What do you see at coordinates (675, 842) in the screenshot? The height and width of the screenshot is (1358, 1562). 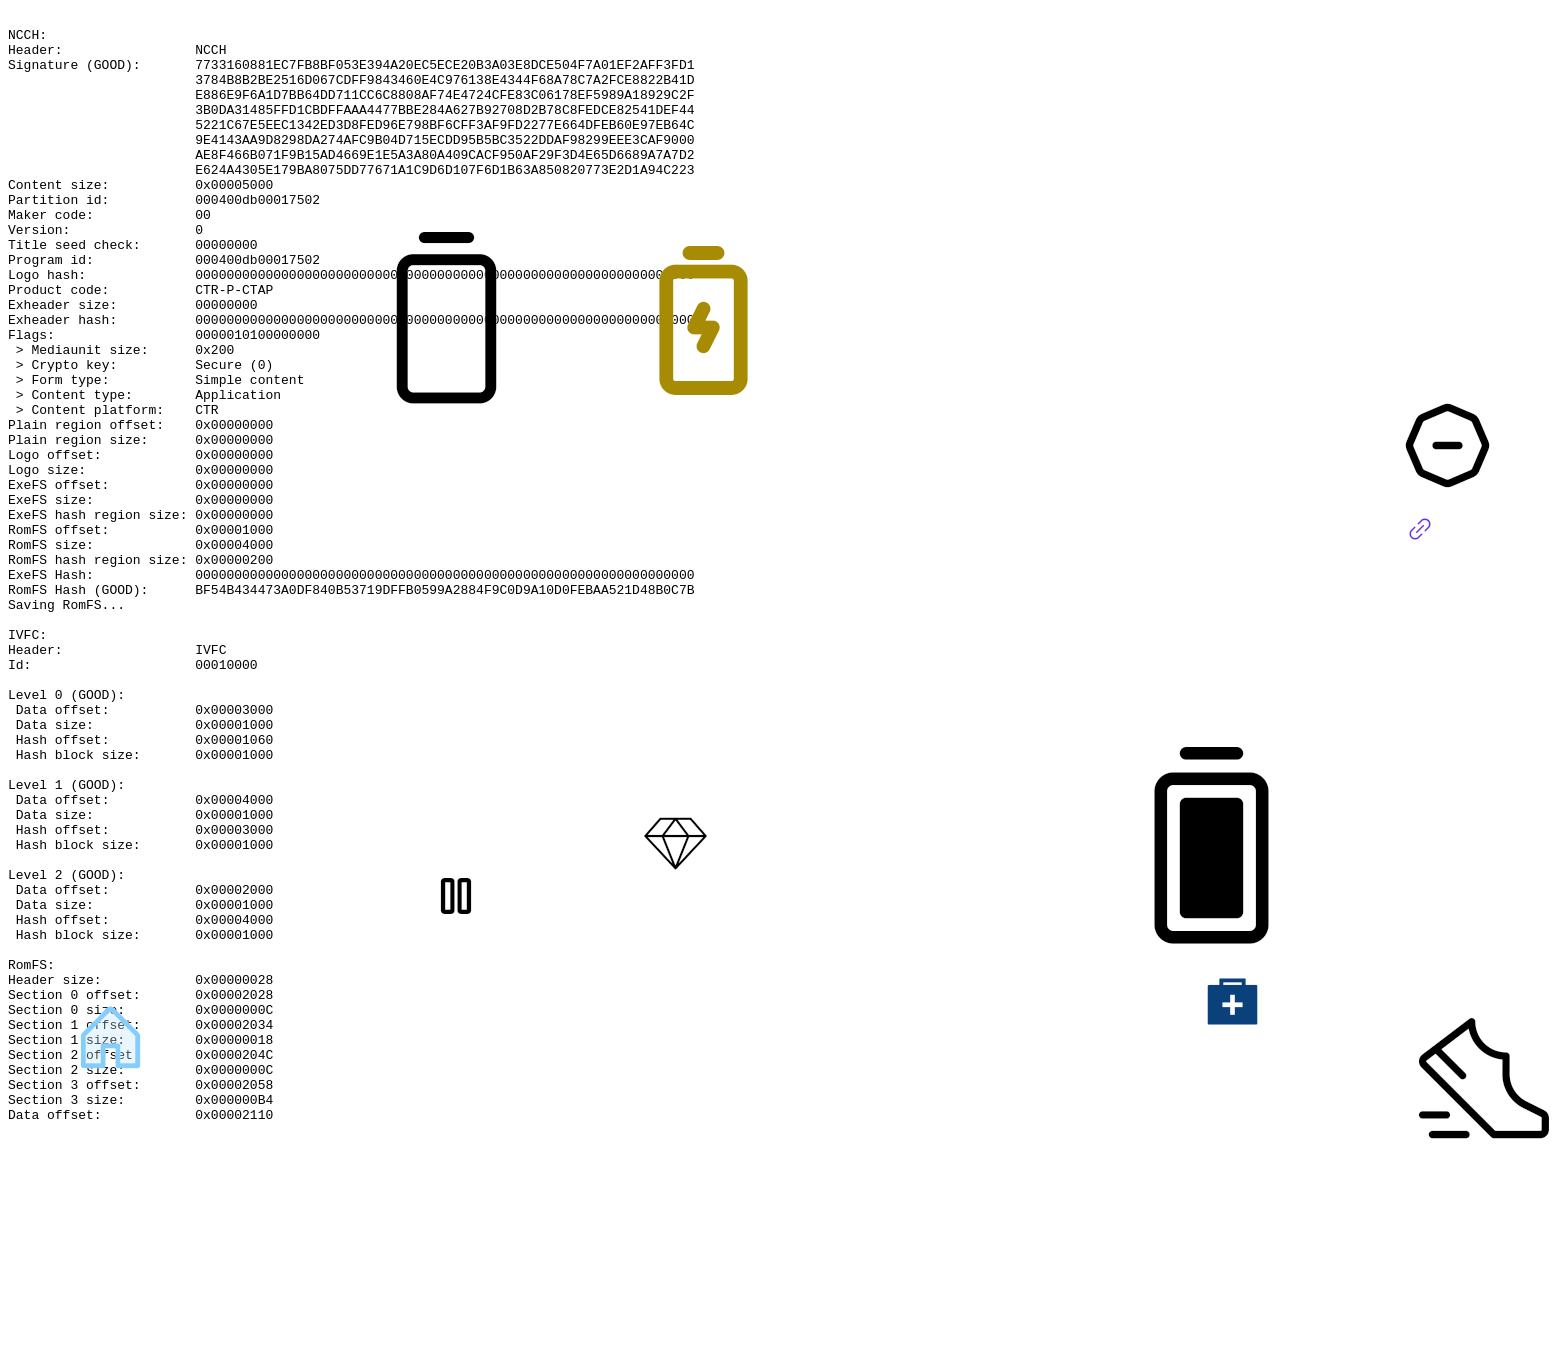 I see `open sketch design app` at bounding box center [675, 842].